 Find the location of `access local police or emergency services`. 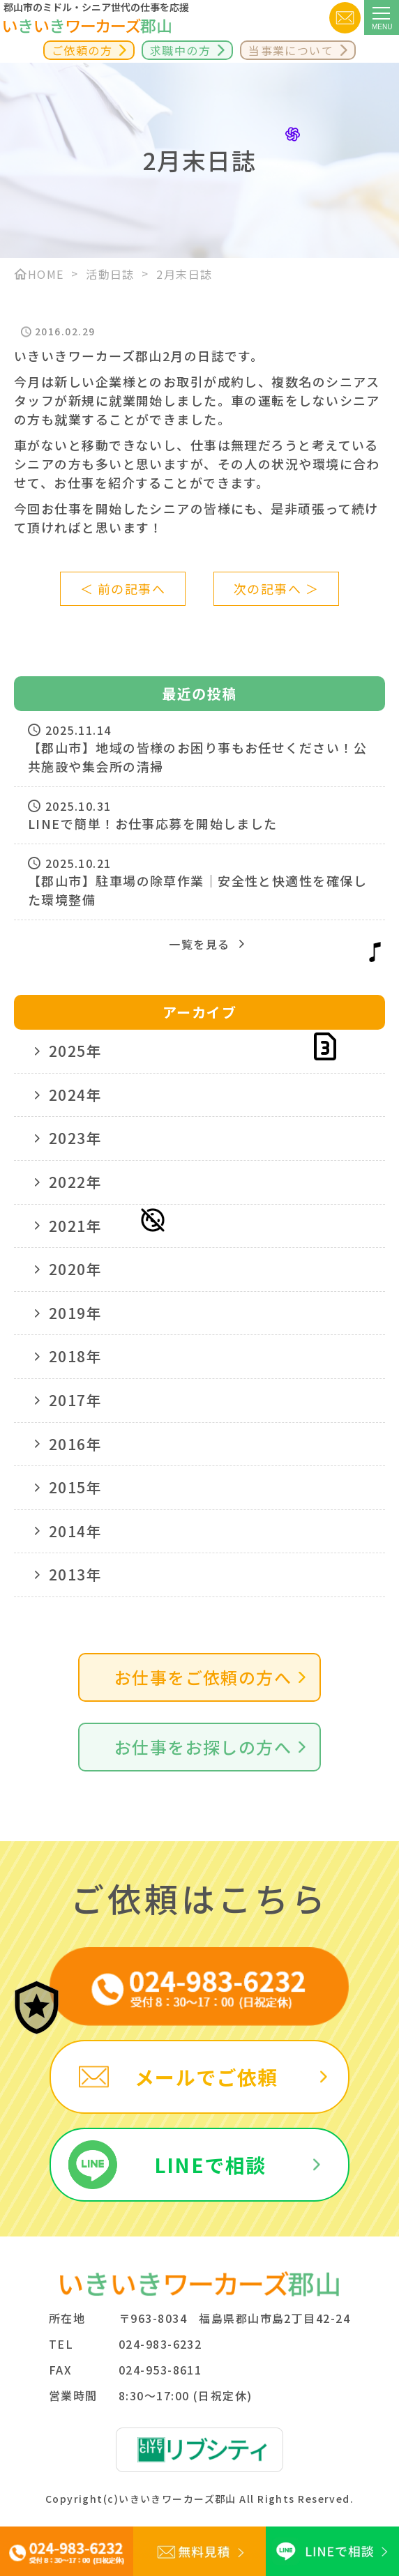

access local police or emergency services is located at coordinates (36, 2007).